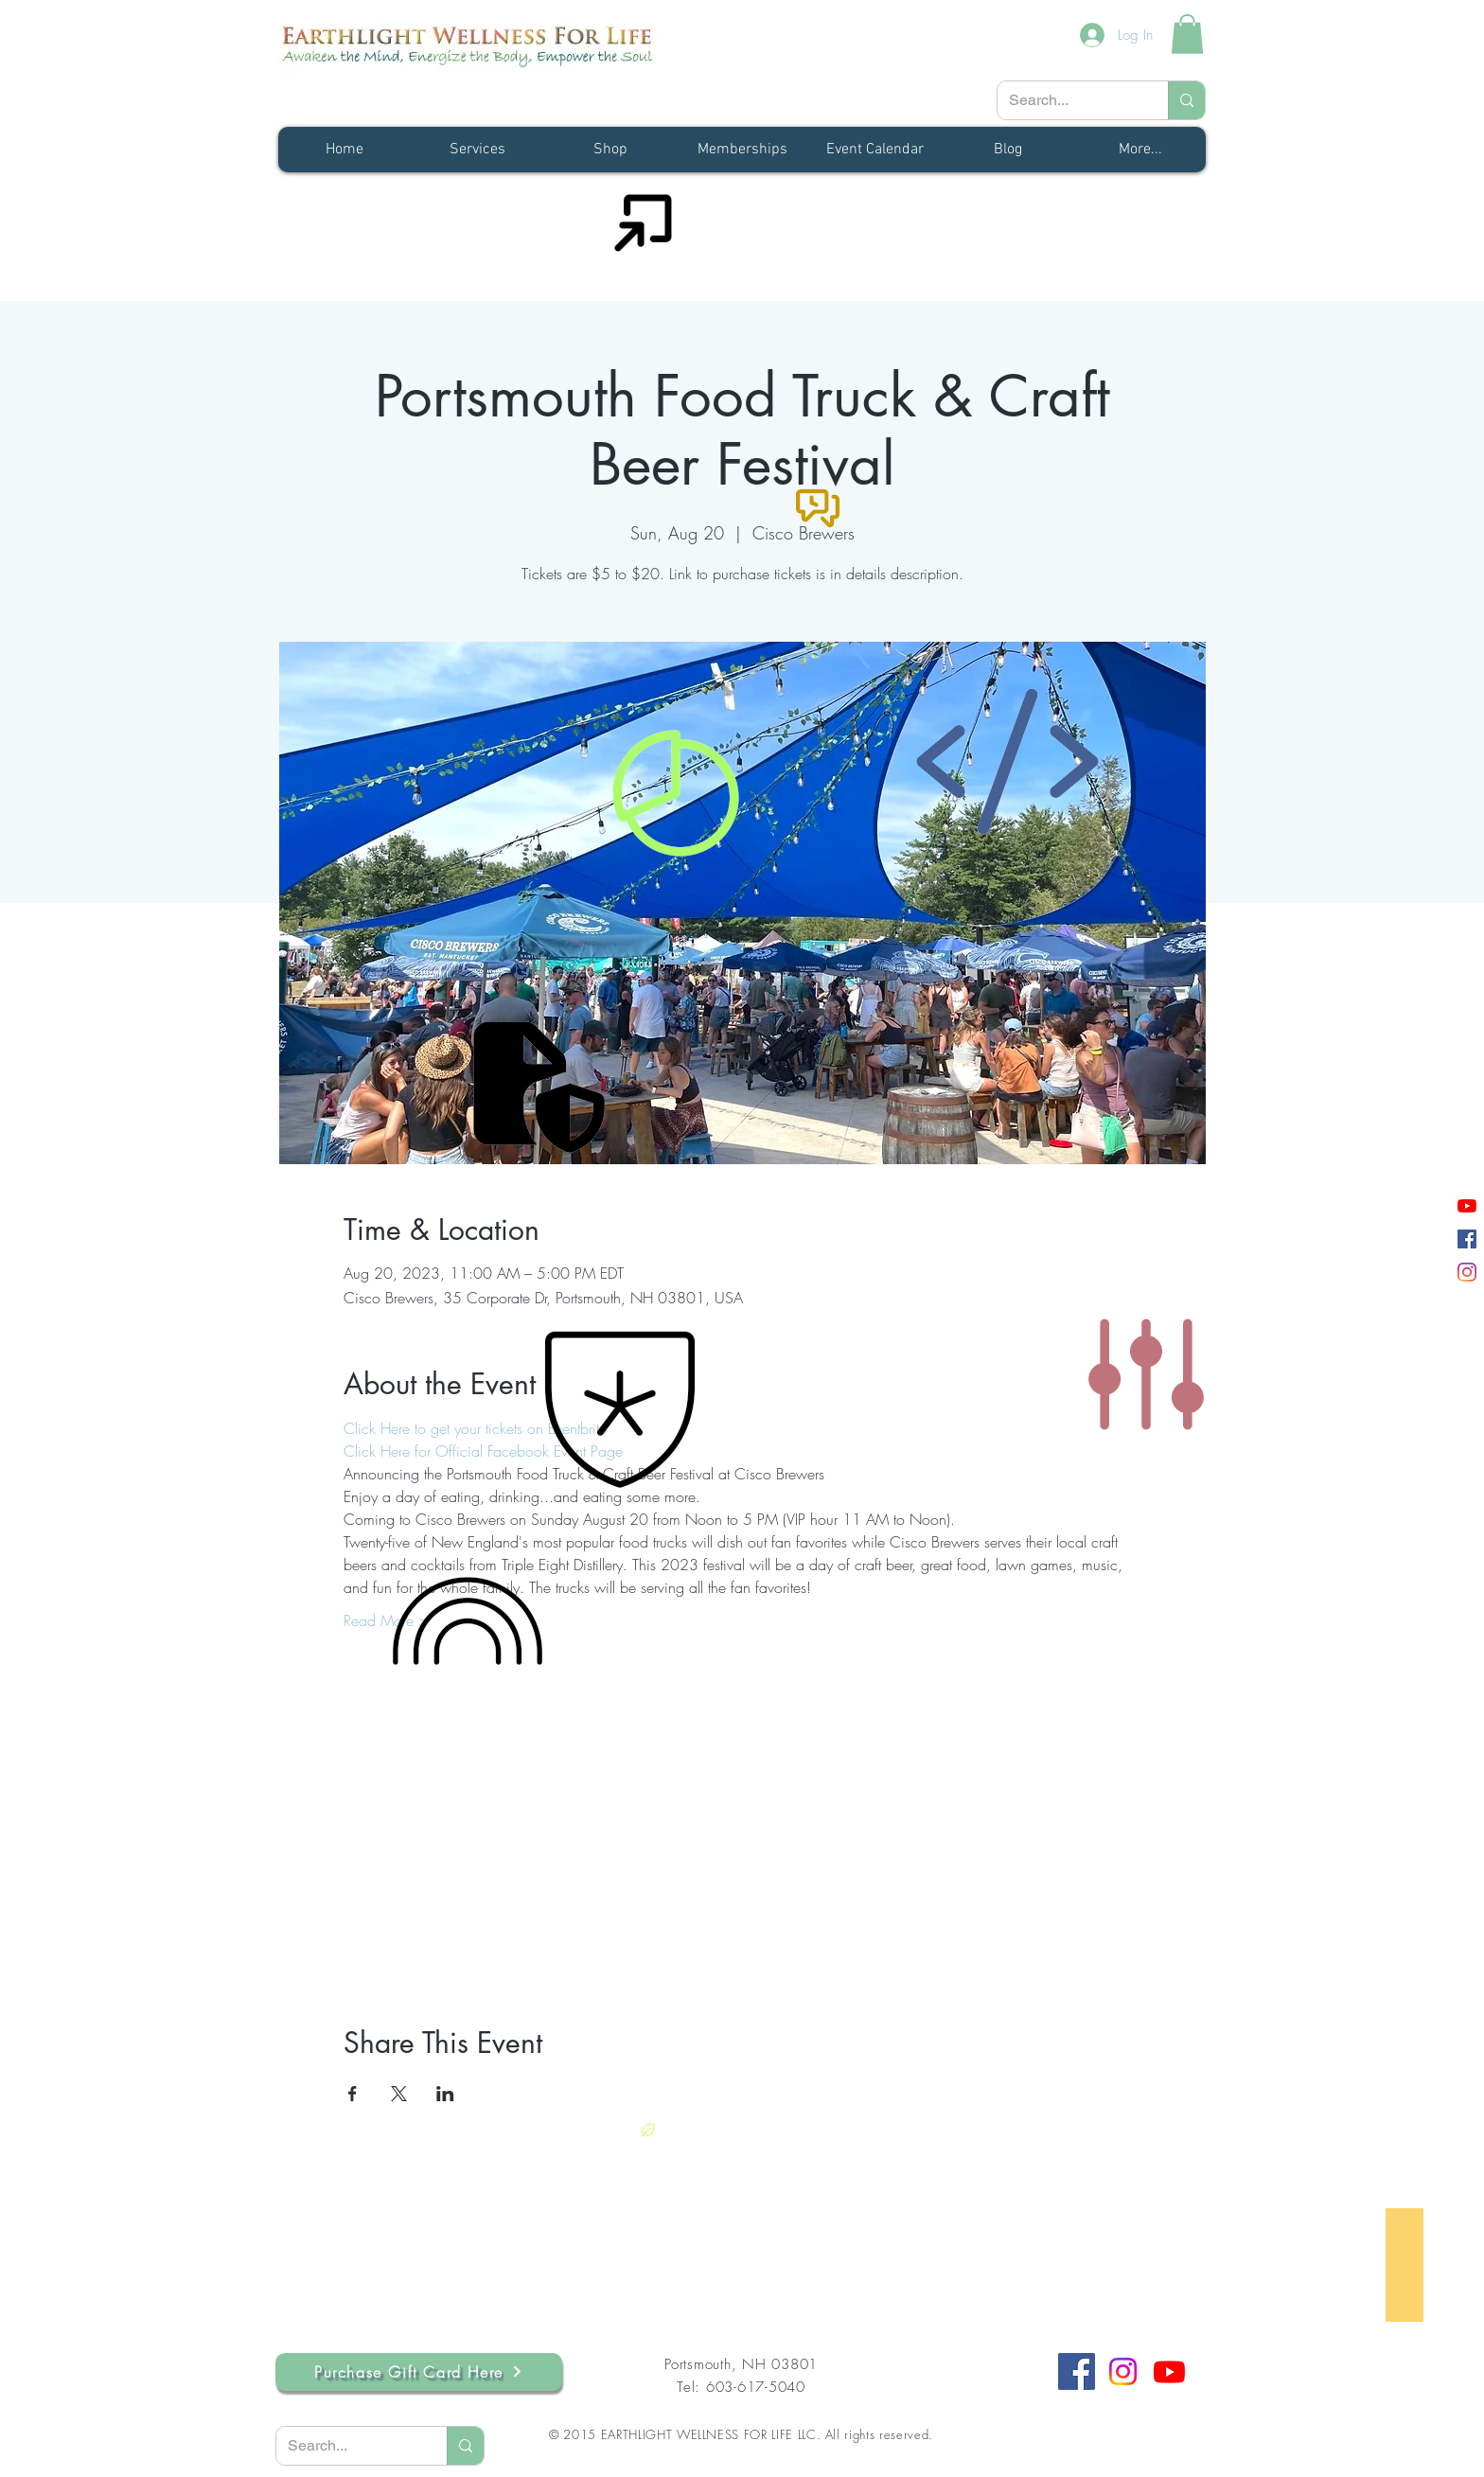  I want to click on open in new window, so click(643, 222).